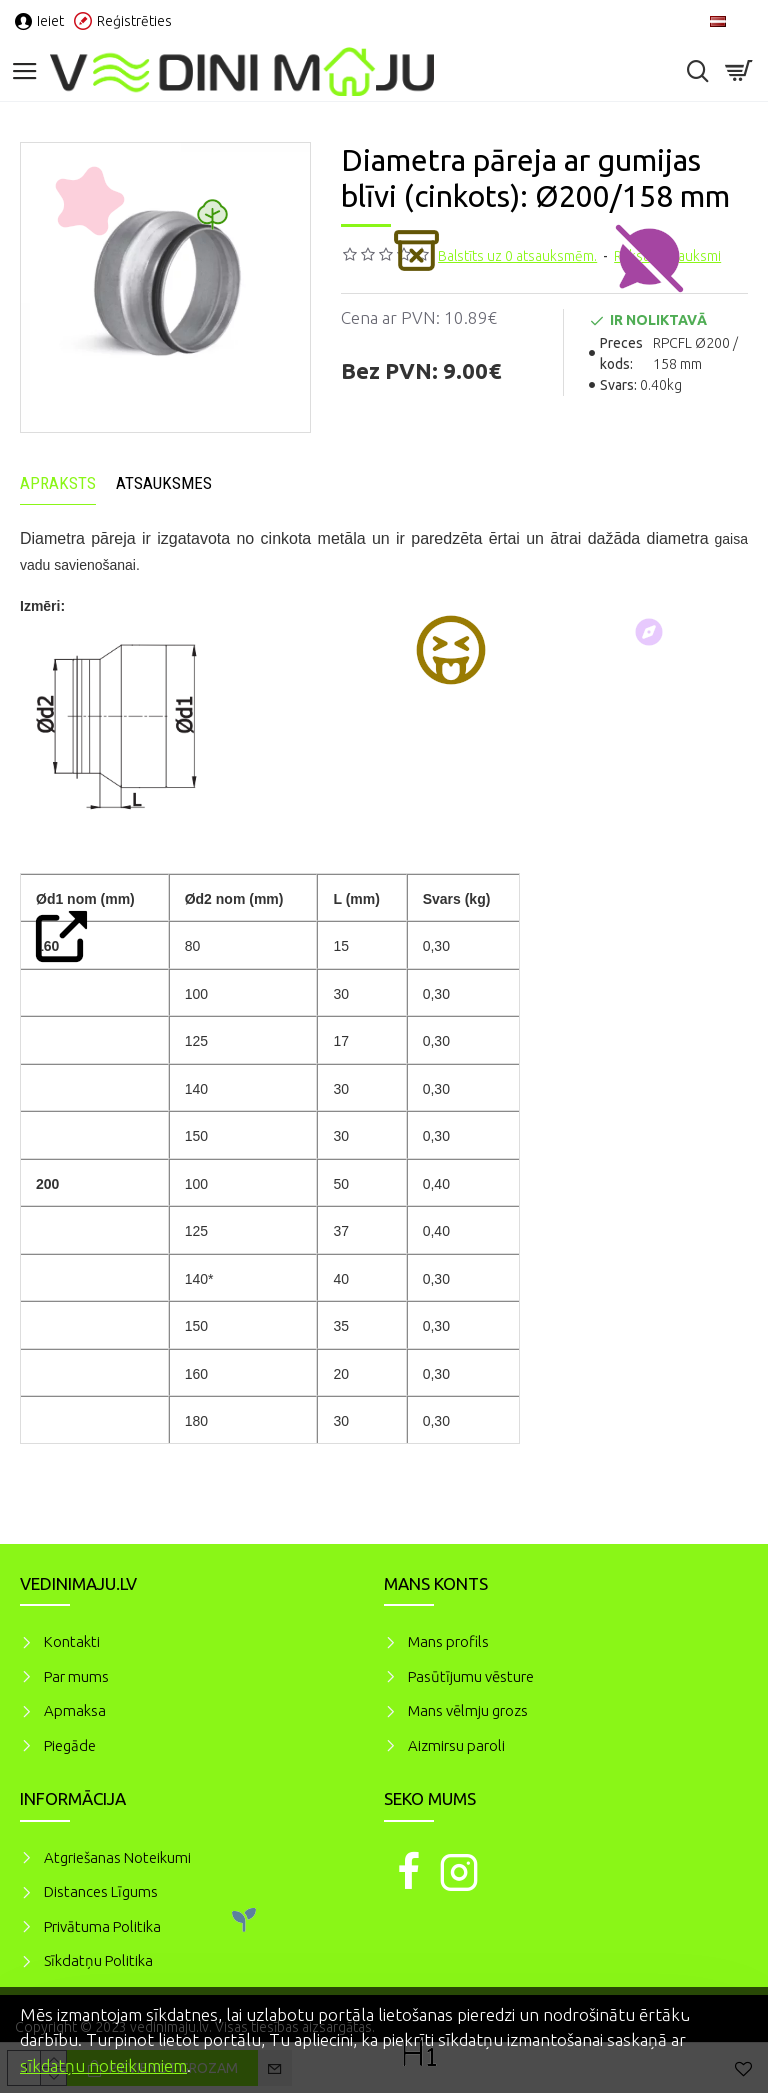 The image size is (768, 2093). I want to click on access navigation or direction features, so click(649, 632).